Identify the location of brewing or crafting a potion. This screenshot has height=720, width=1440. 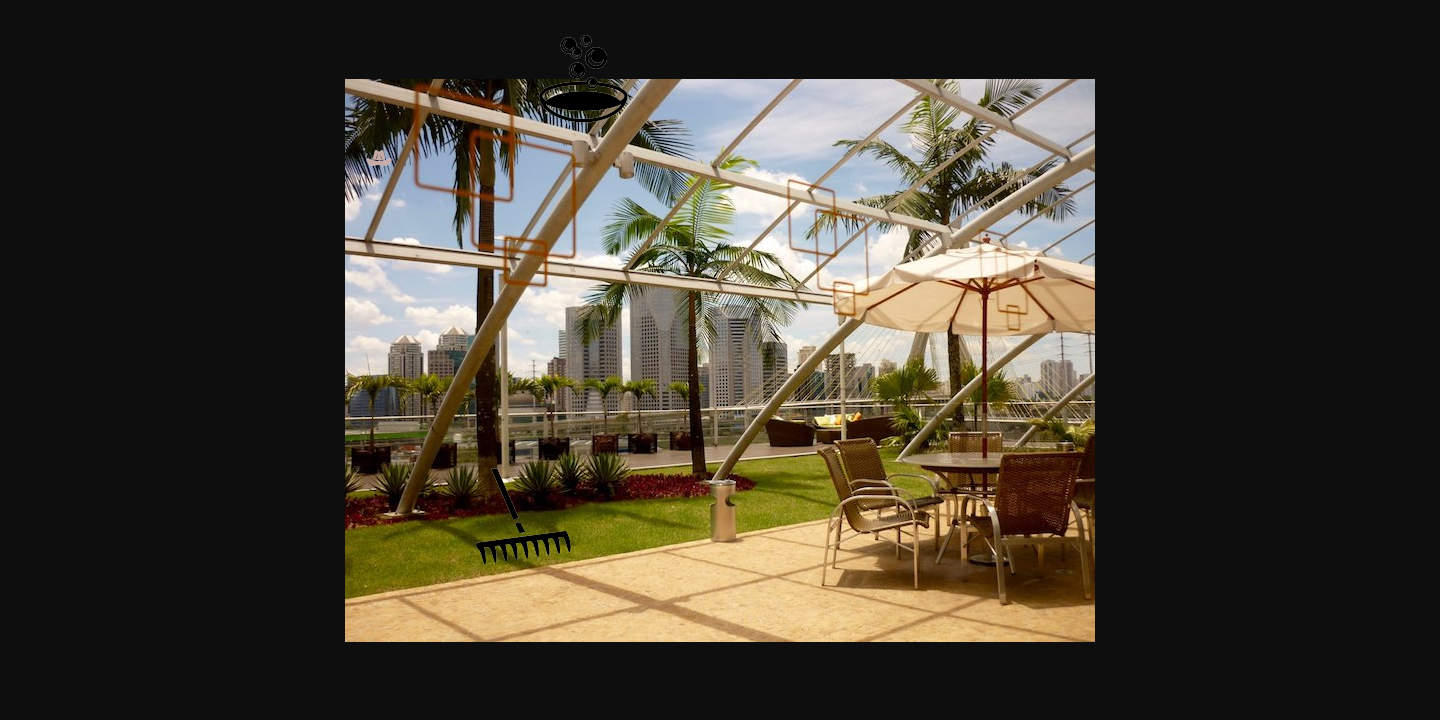
(583, 78).